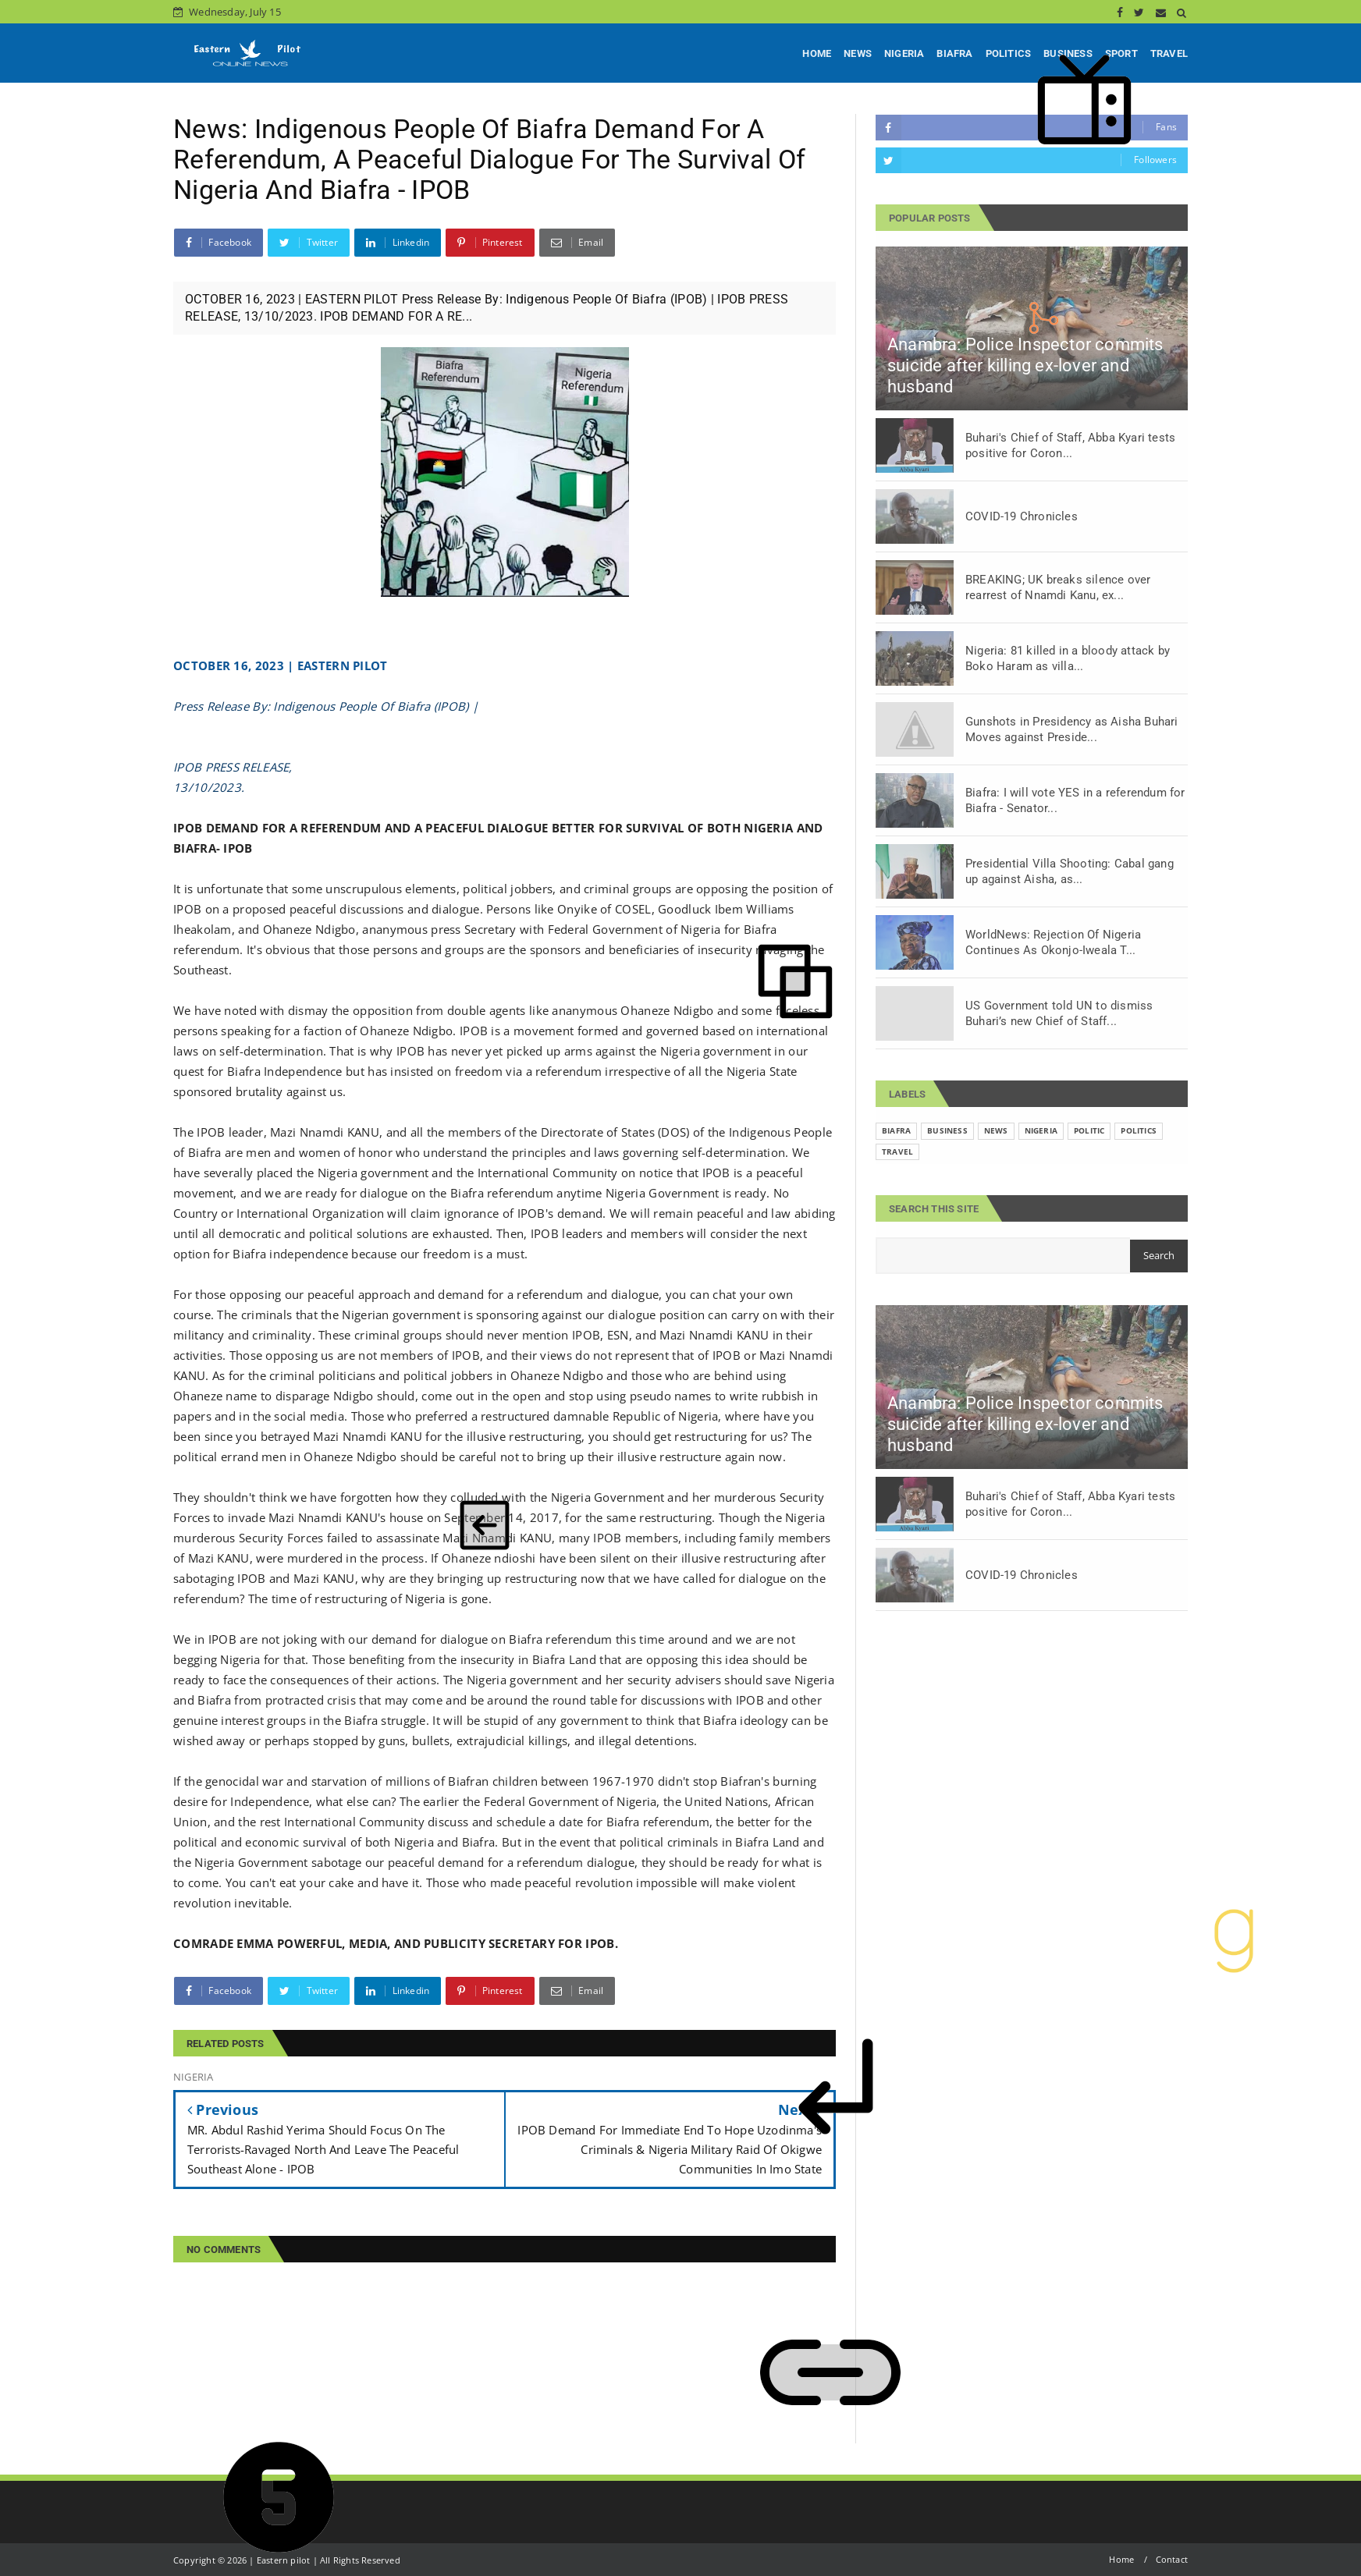 This screenshot has width=1361, height=2576. I want to click on merge or intersect selected layers, so click(795, 981).